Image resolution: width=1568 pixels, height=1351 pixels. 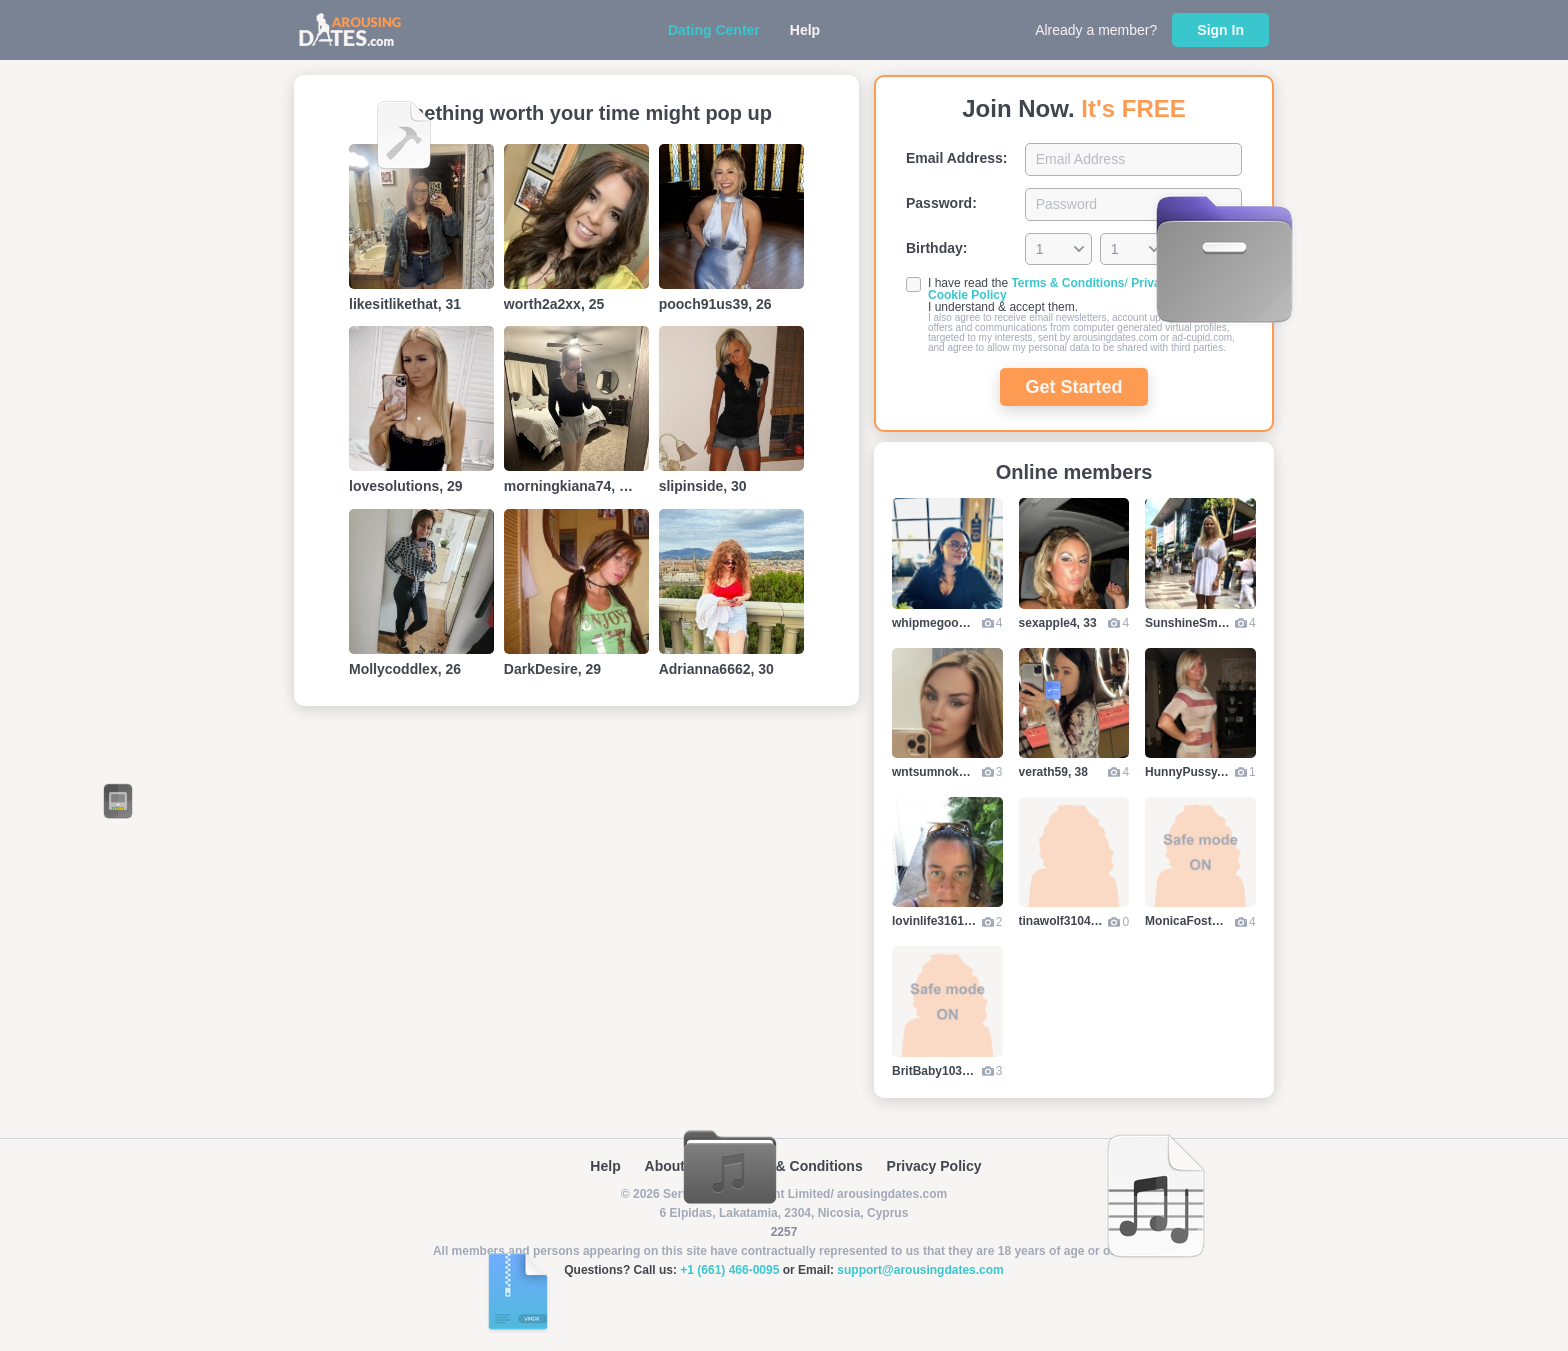 What do you see at coordinates (1224, 259) in the screenshot?
I see `open the nautilus file manager` at bounding box center [1224, 259].